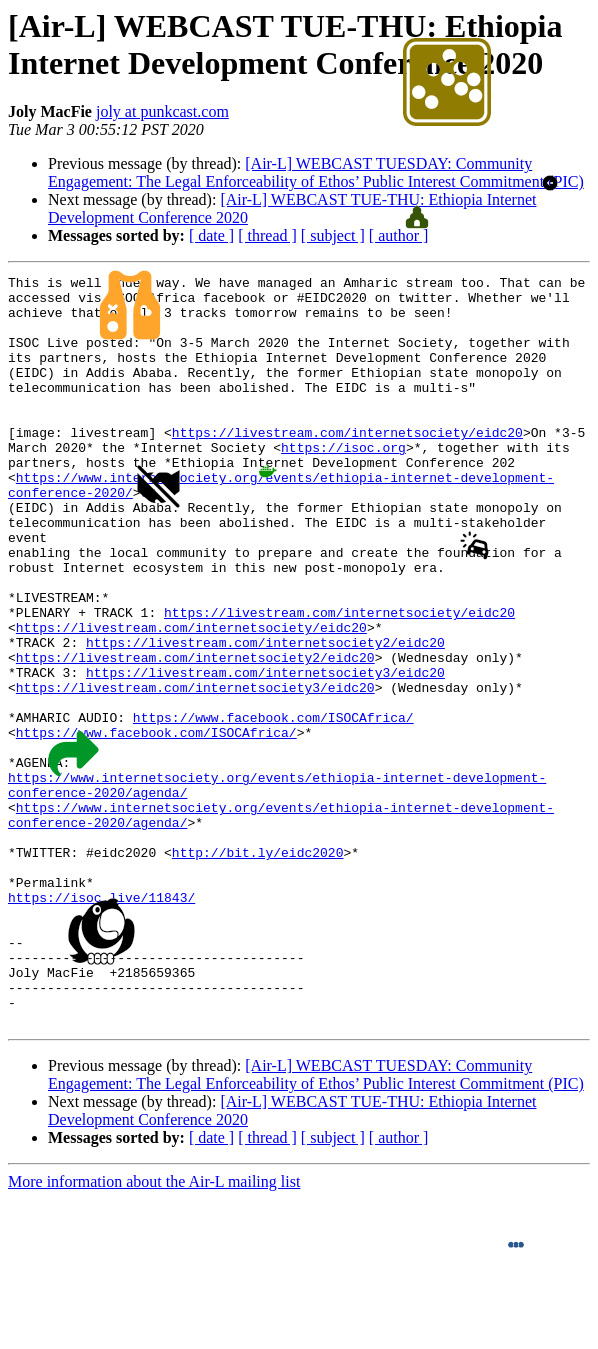 The image size is (598, 1349). I want to click on go back to the previous screen, so click(550, 183).